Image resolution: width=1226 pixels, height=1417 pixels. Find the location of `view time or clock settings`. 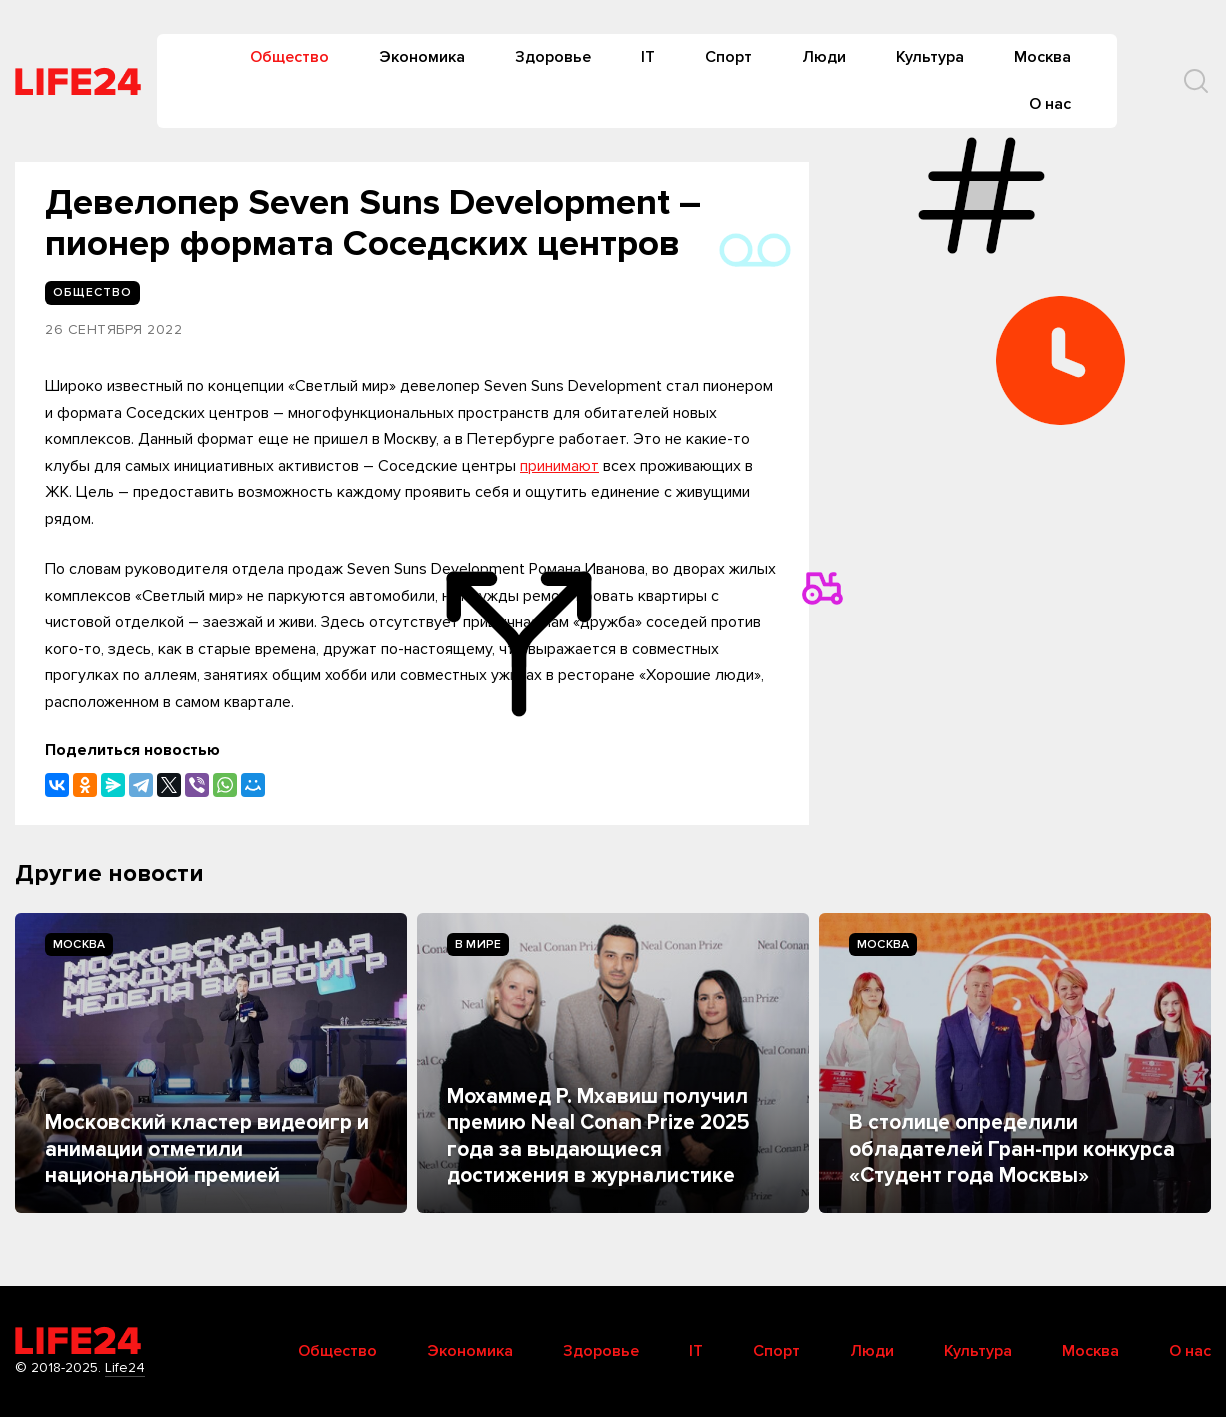

view time or clock settings is located at coordinates (1060, 360).